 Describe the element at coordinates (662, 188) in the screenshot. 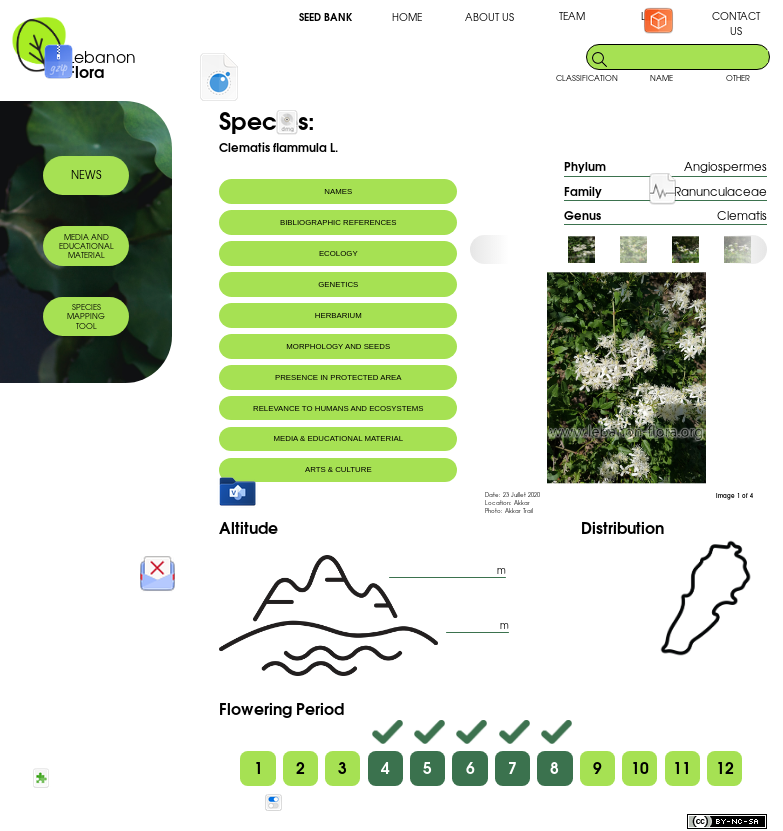

I see `view system log file` at that location.